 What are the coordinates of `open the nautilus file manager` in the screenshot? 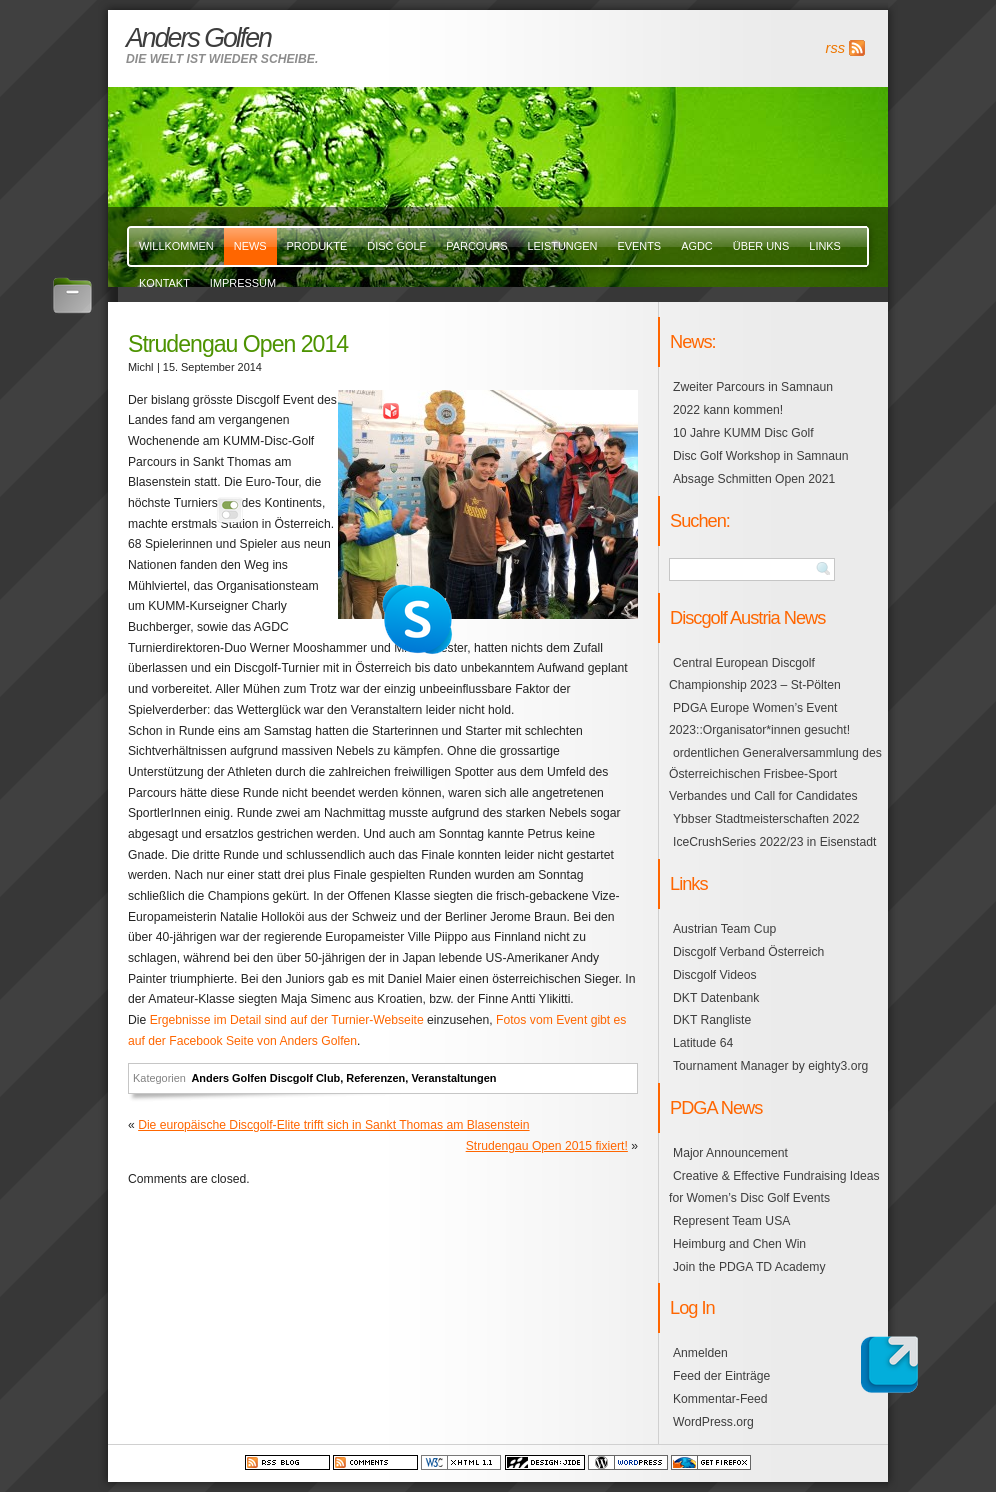 It's located at (72, 295).